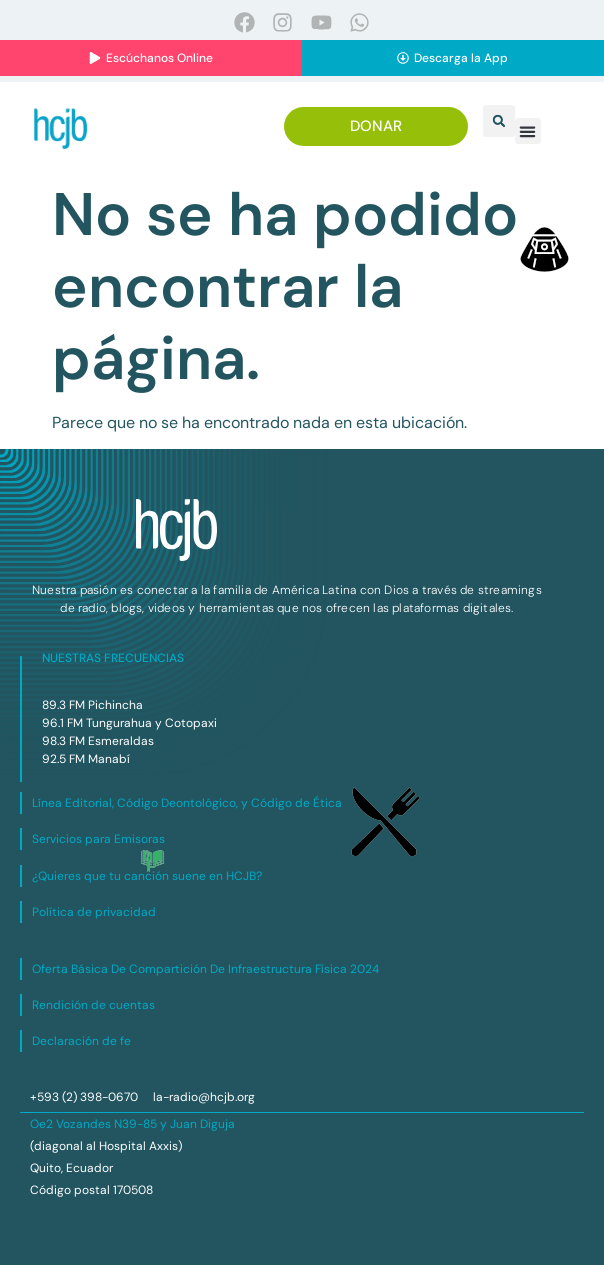  What do you see at coordinates (386, 821) in the screenshot?
I see `find nearby restaurants or dining options` at bounding box center [386, 821].